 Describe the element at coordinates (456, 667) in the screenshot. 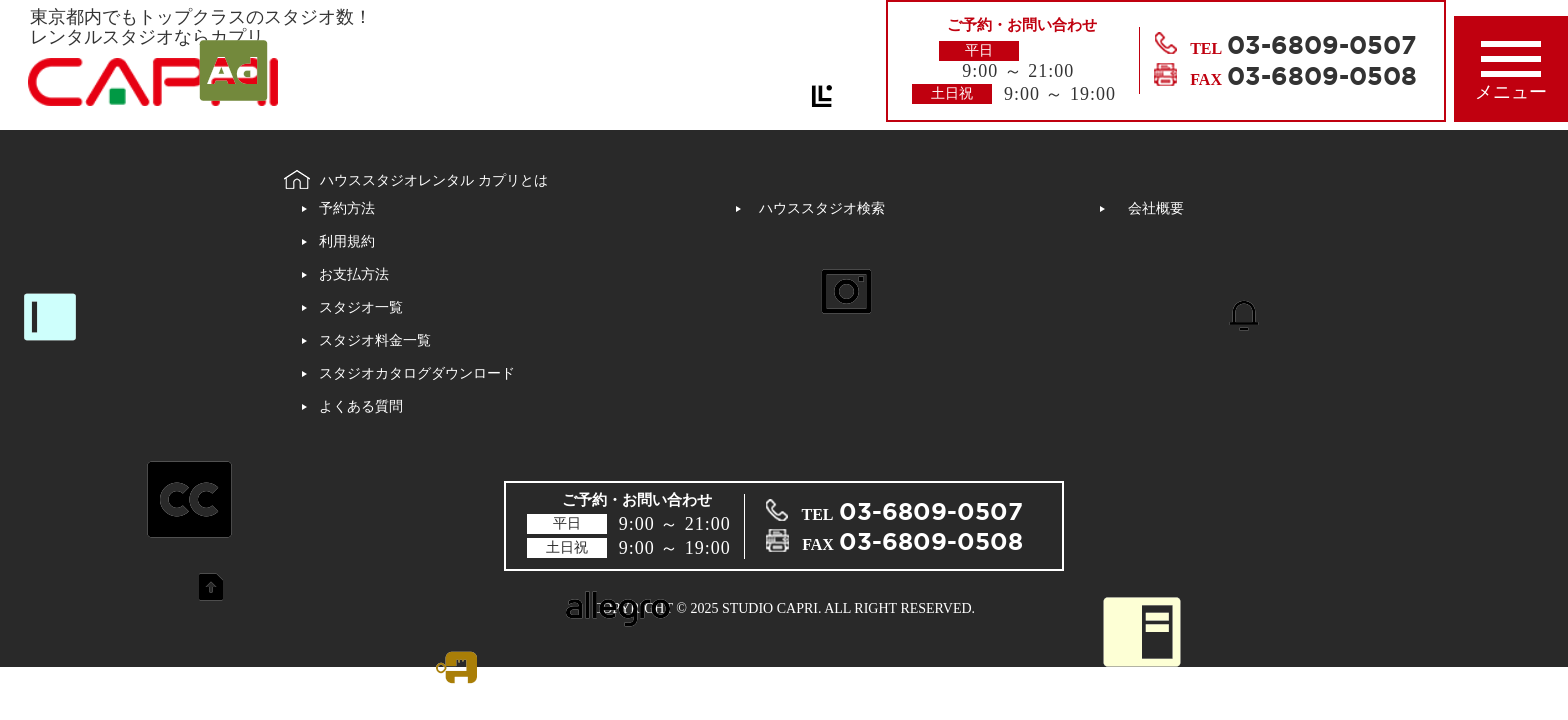

I see `open authentik identity provider settings` at that location.